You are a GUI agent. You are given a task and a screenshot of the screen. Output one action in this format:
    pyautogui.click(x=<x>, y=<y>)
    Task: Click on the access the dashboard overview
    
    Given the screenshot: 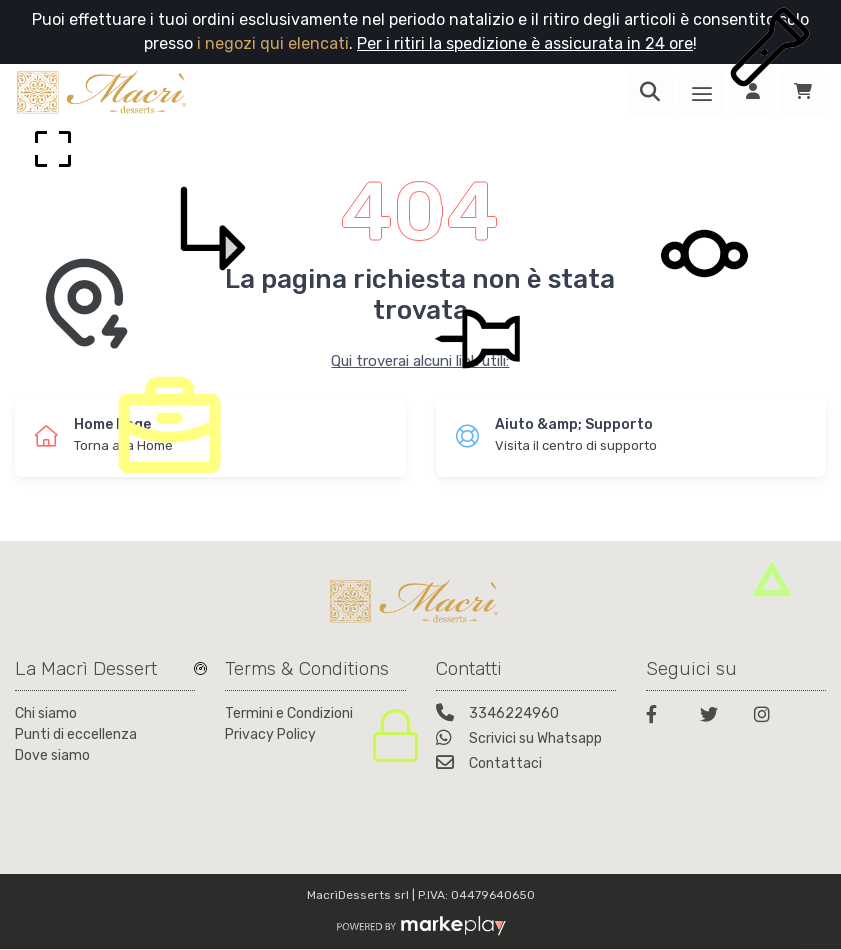 What is the action you would take?
    pyautogui.click(x=201, y=669)
    